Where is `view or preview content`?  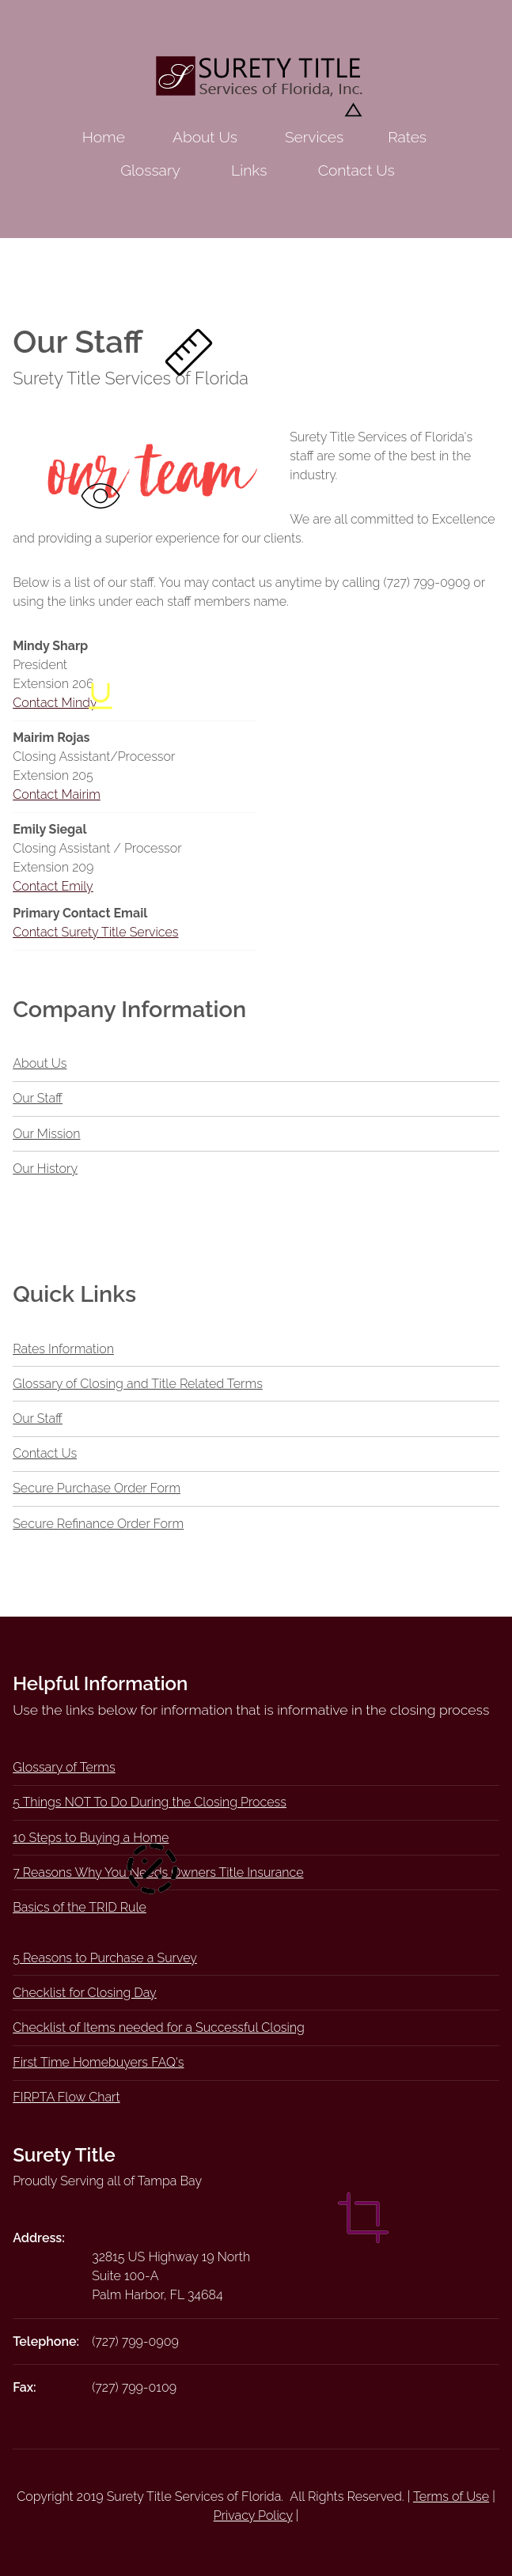 view or preview content is located at coordinates (101, 496).